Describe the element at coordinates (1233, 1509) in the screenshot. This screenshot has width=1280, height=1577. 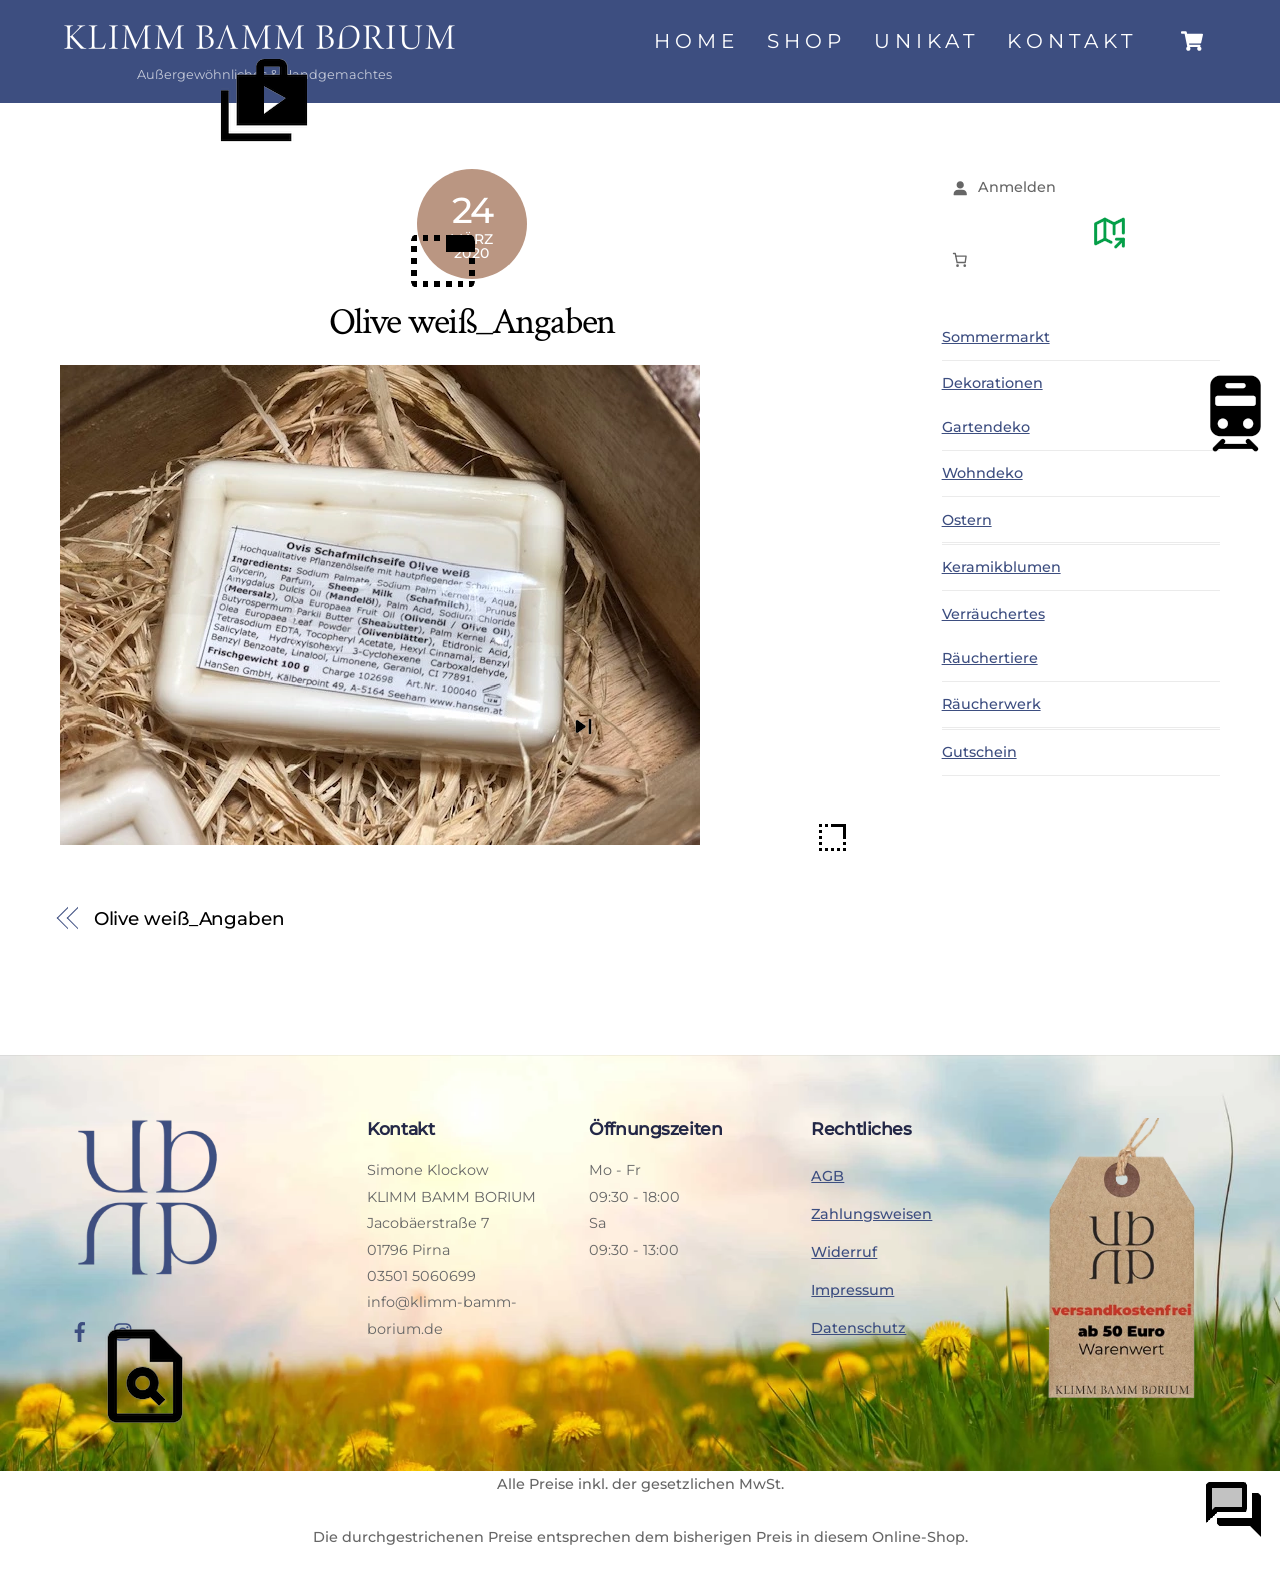
I see `open messages or chat` at that location.